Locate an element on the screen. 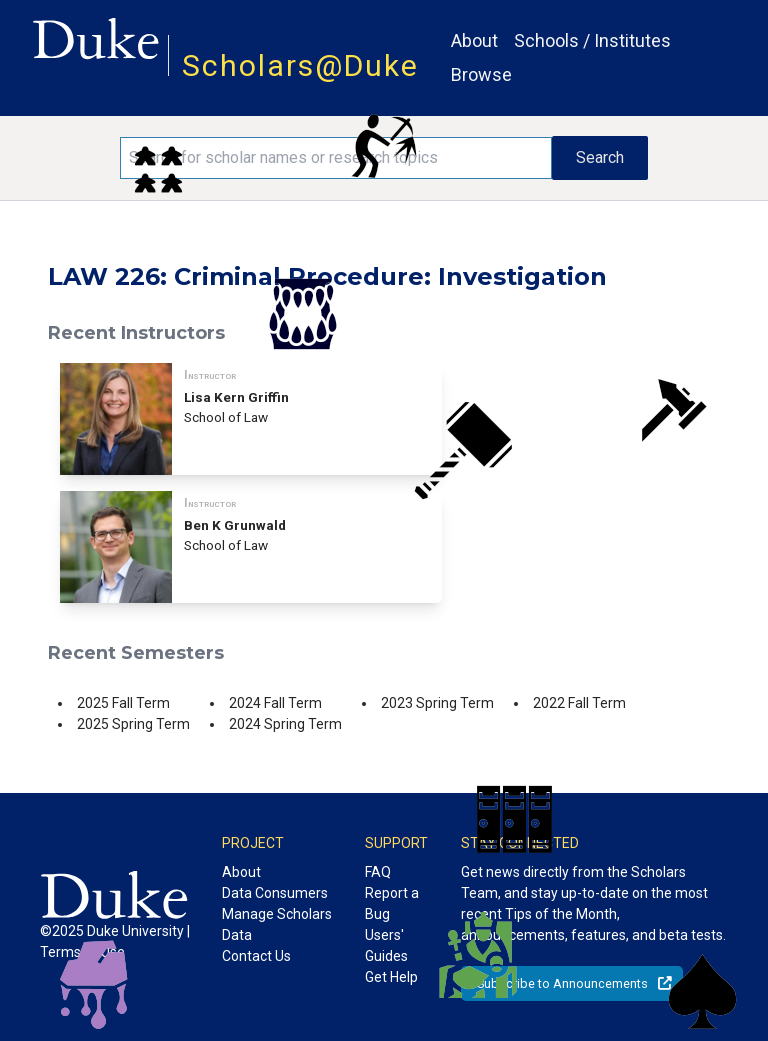 Image resolution: width=768 pixels, height=1041 pixels. access Thor or Norse mythology-themed content is located at coordinates (463, 451).